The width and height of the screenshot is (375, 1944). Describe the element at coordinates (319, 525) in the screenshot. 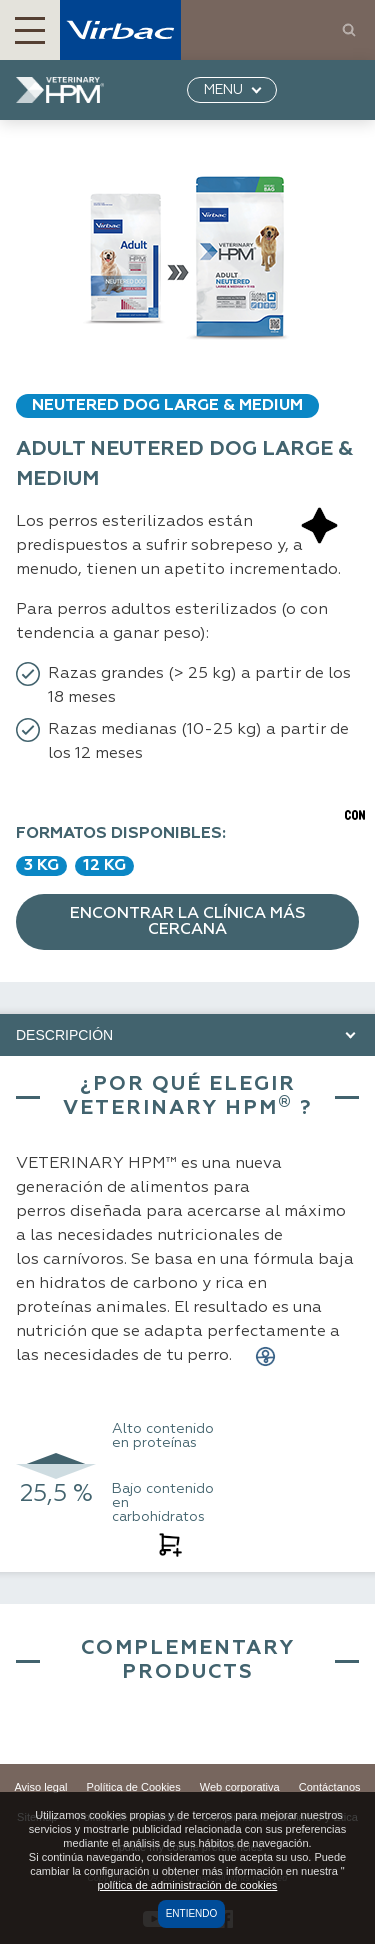

I see `indicates a special or featured item` at that location.